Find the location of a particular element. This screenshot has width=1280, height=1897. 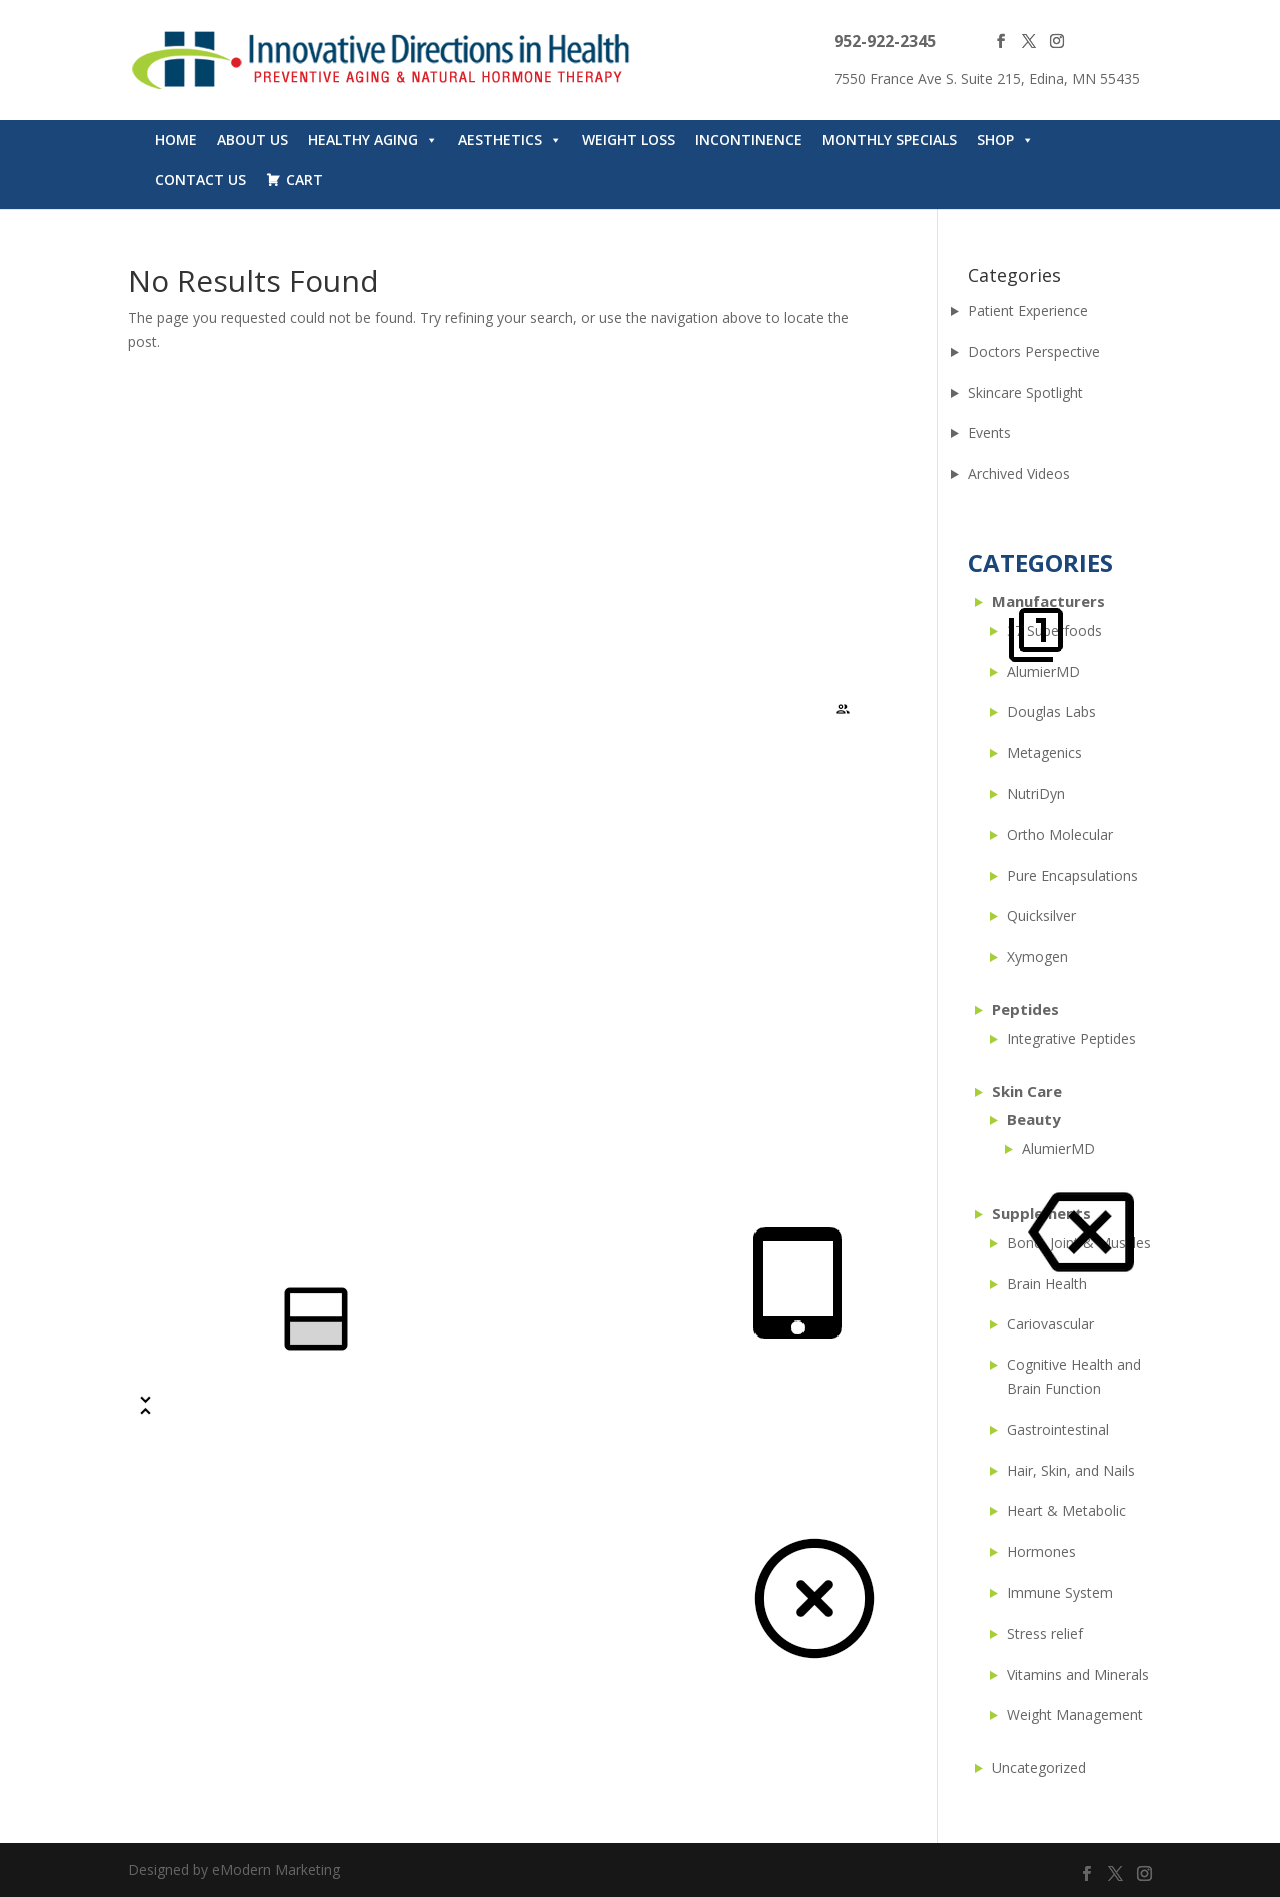

switch to tablet view or mode is located at coordinates (800, 1283).